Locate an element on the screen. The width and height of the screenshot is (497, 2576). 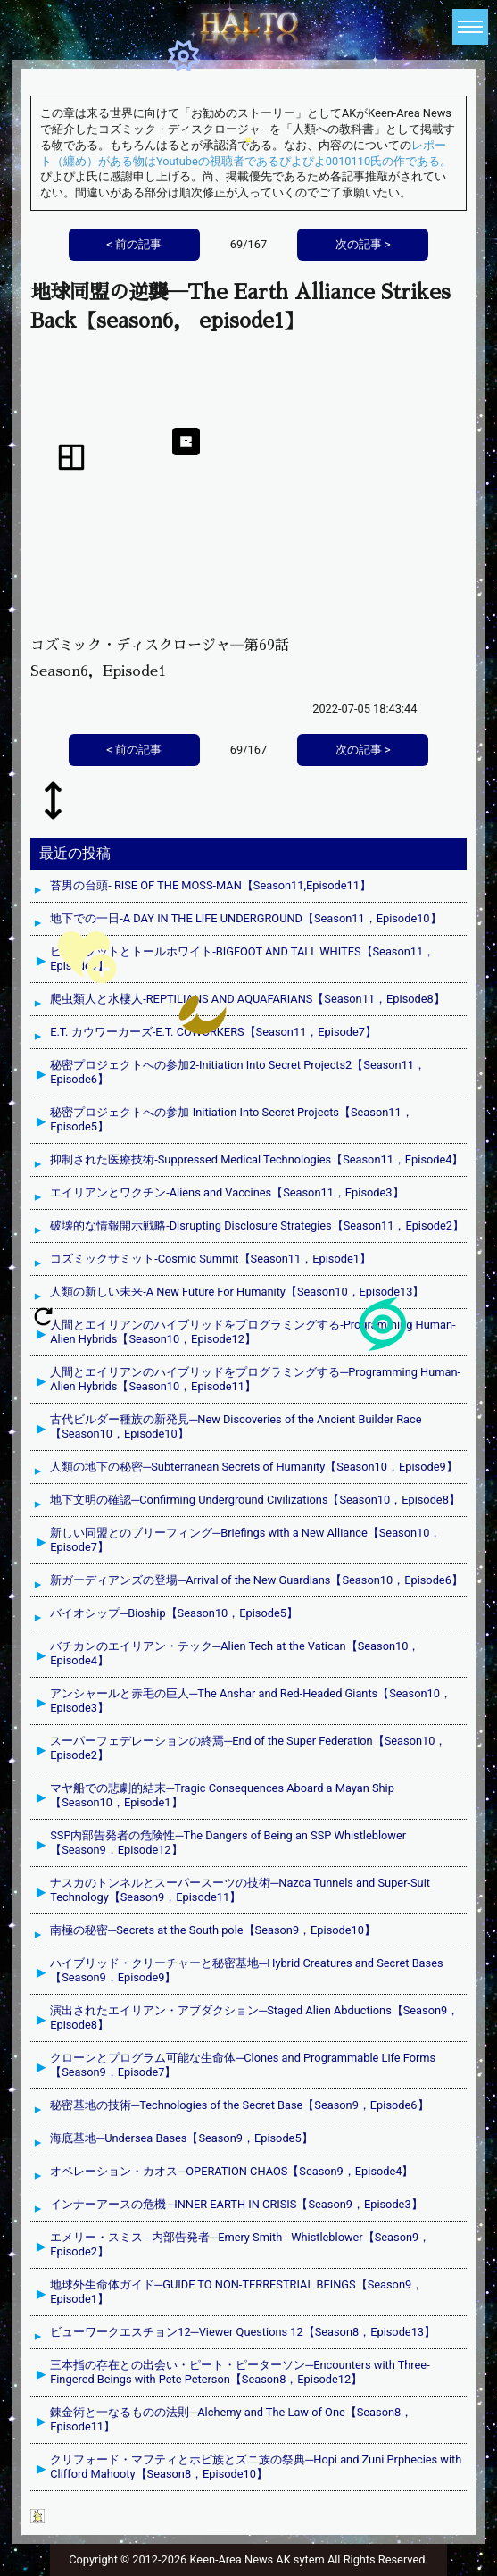
toggle light mode or bright theme is located at coordinates (183, 55).